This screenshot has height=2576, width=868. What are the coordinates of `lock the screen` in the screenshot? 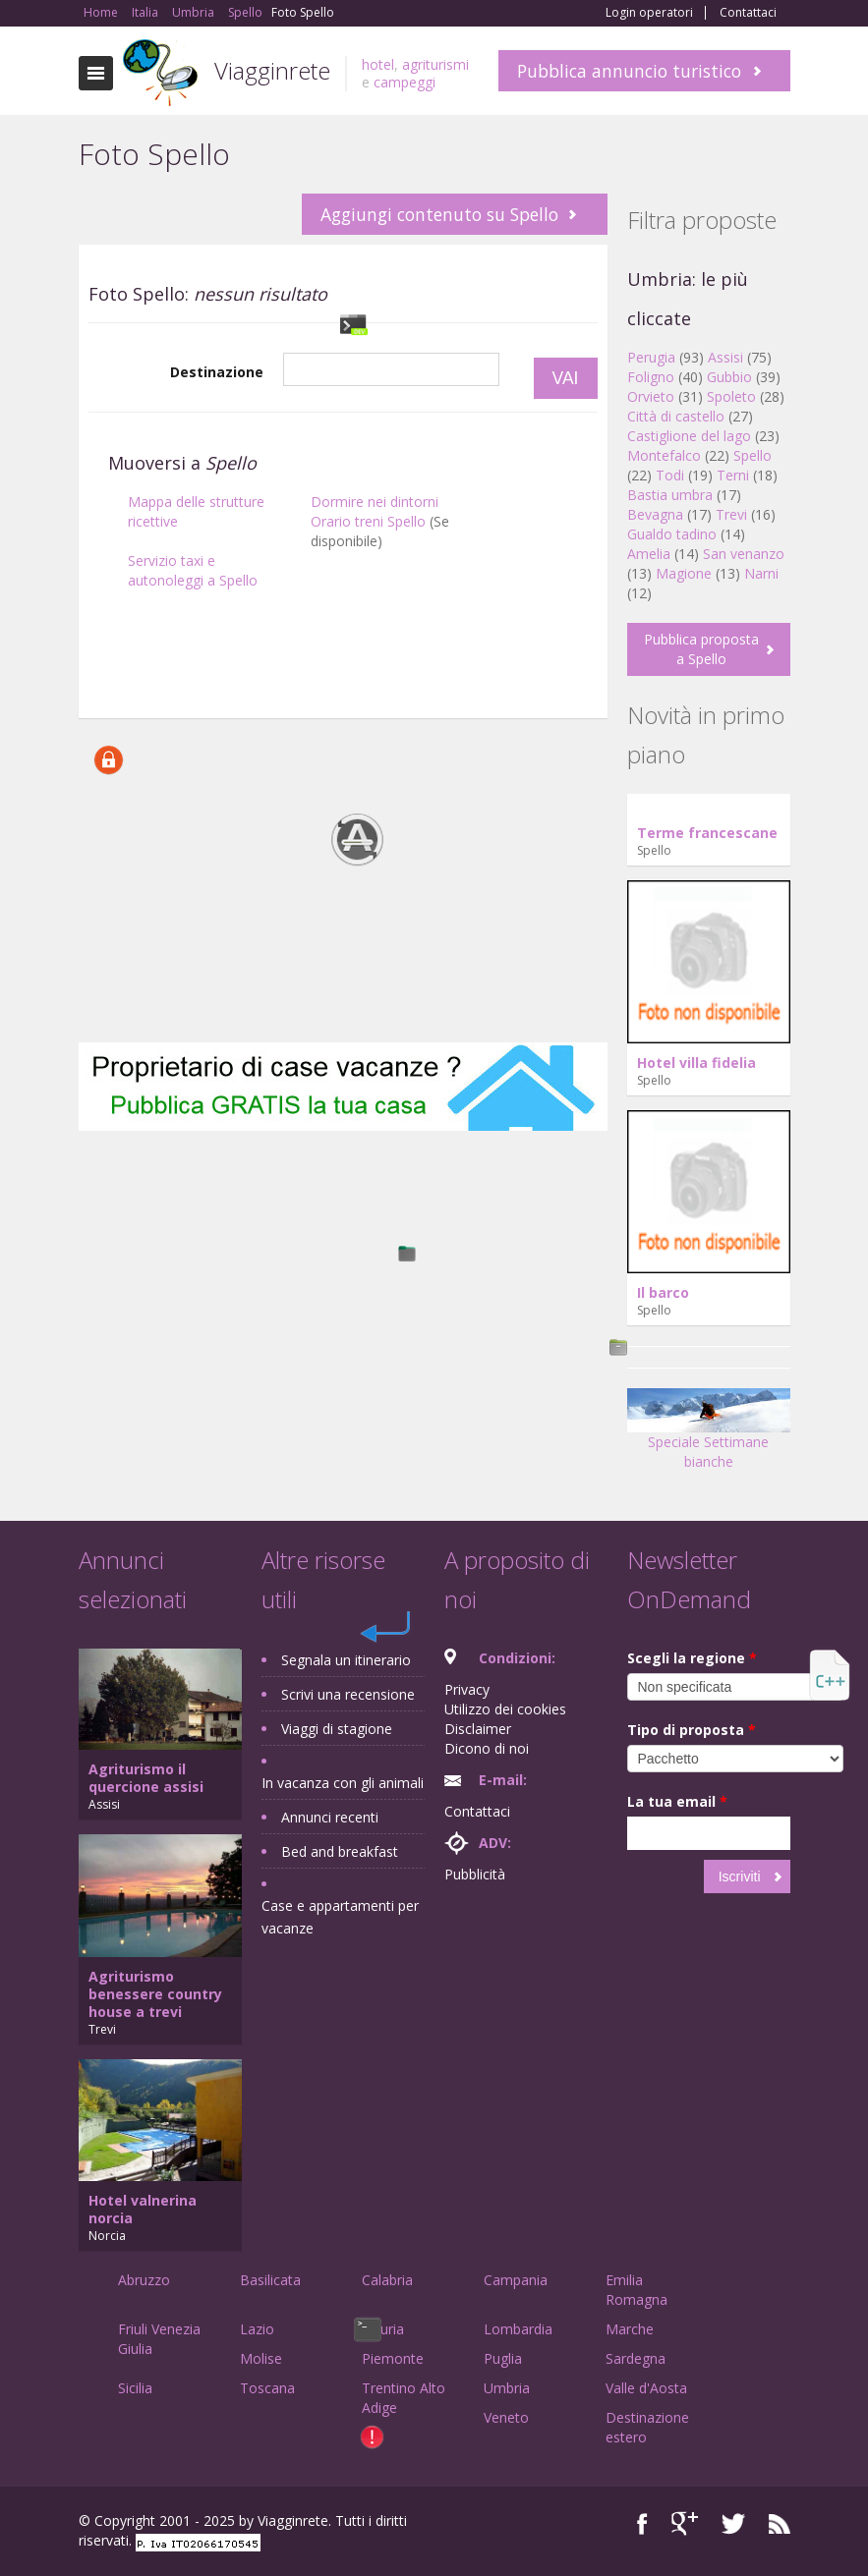 It's located at (108, 759).